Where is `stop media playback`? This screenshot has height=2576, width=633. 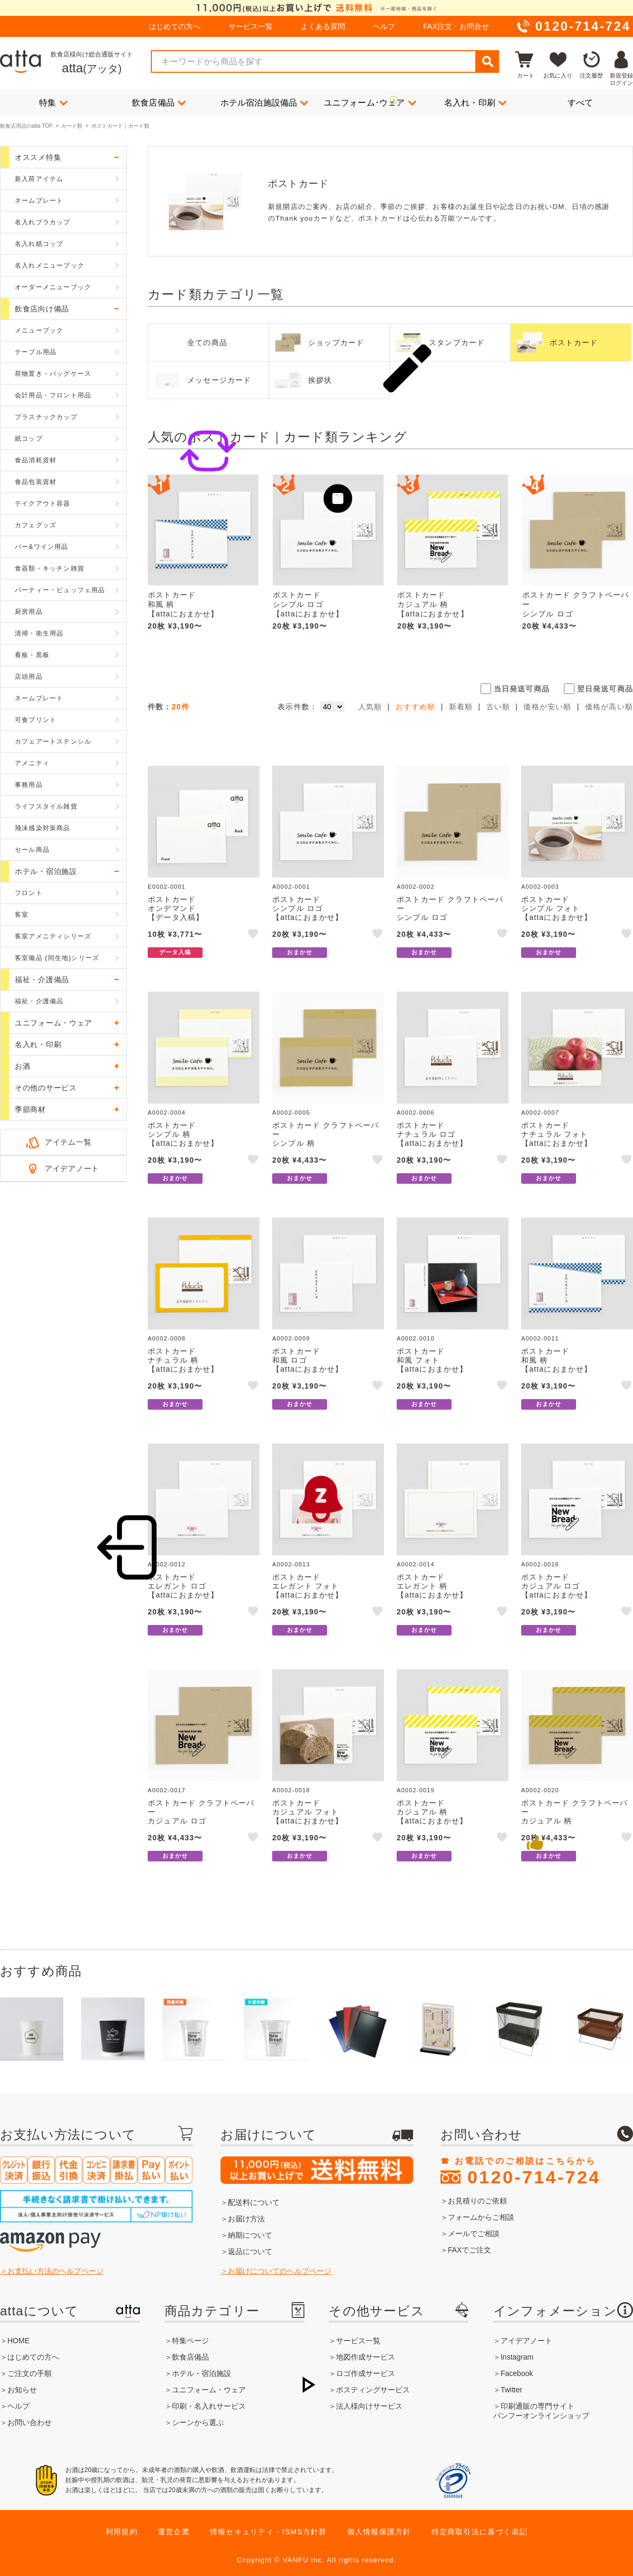
stop media playback is located at coordinates (338, 498).